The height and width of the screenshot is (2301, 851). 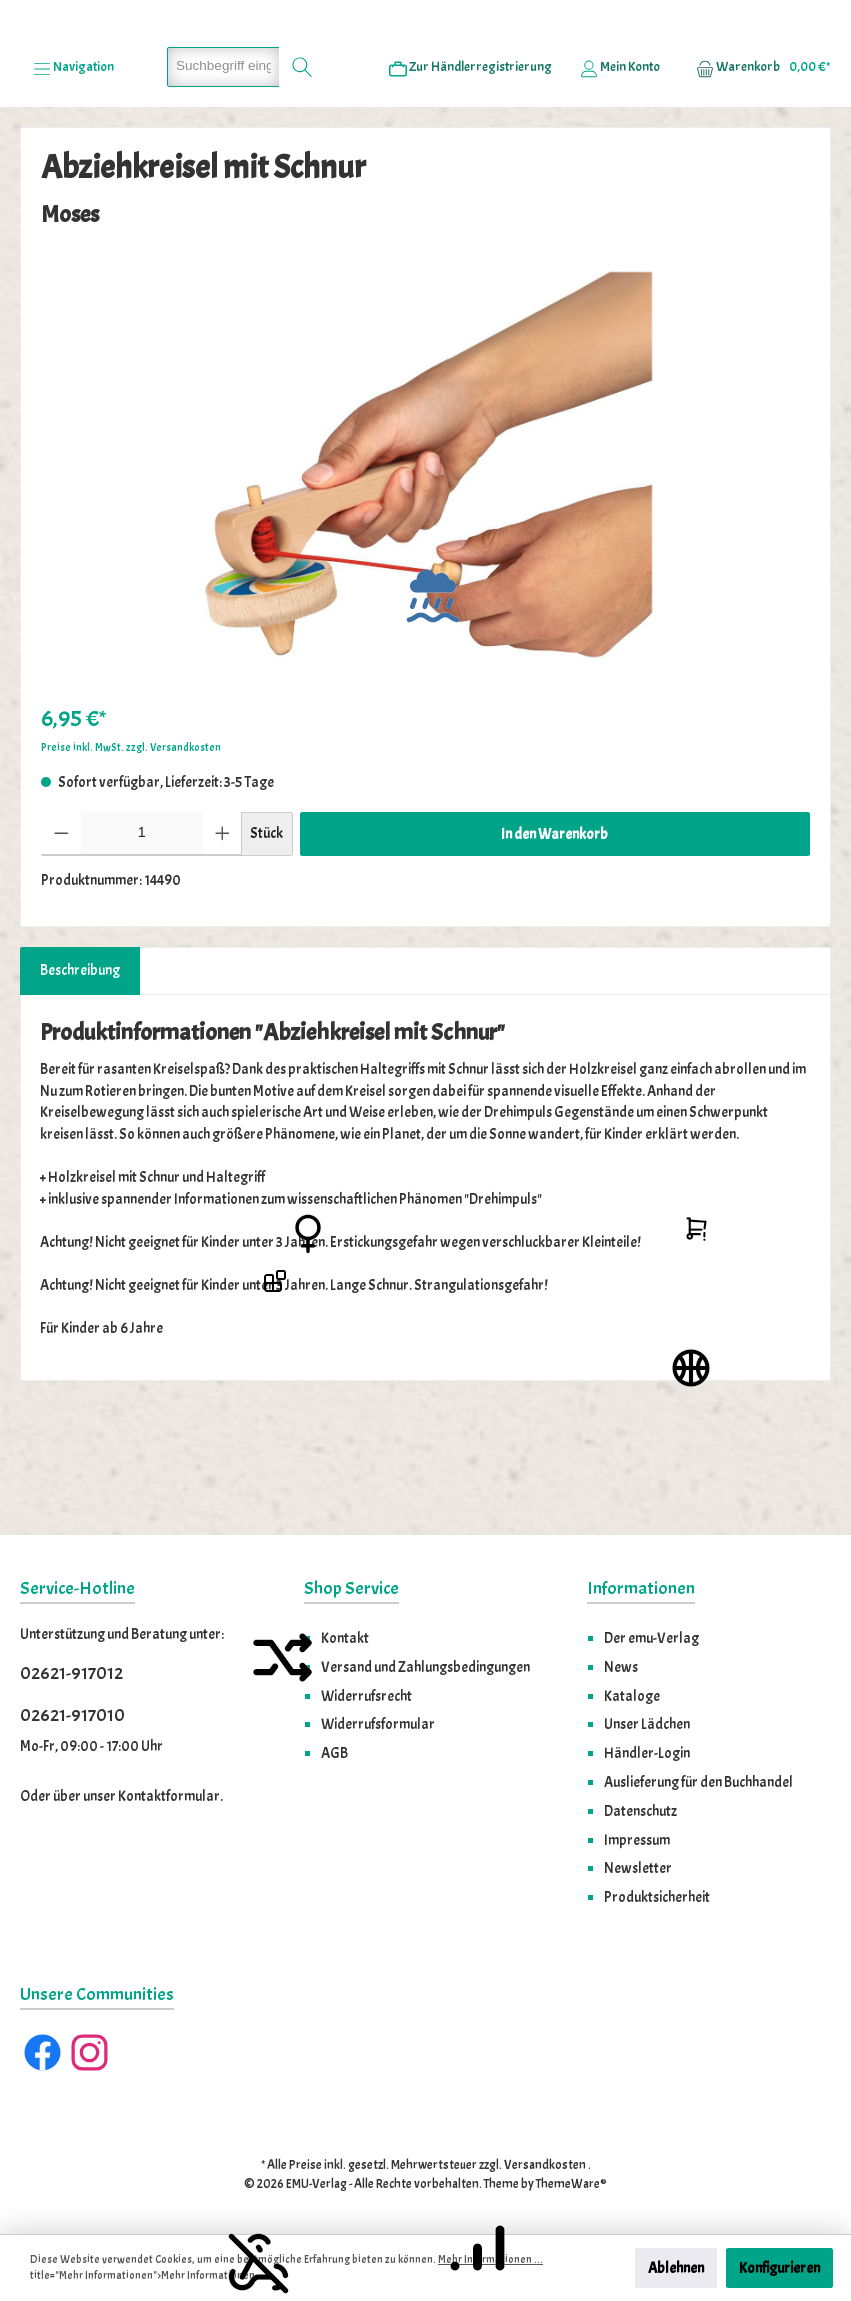 What do you see at coordinates (275, 1281) in the screenshot?
I see `access modular components or blocks` at bounding box center [275, 1281].